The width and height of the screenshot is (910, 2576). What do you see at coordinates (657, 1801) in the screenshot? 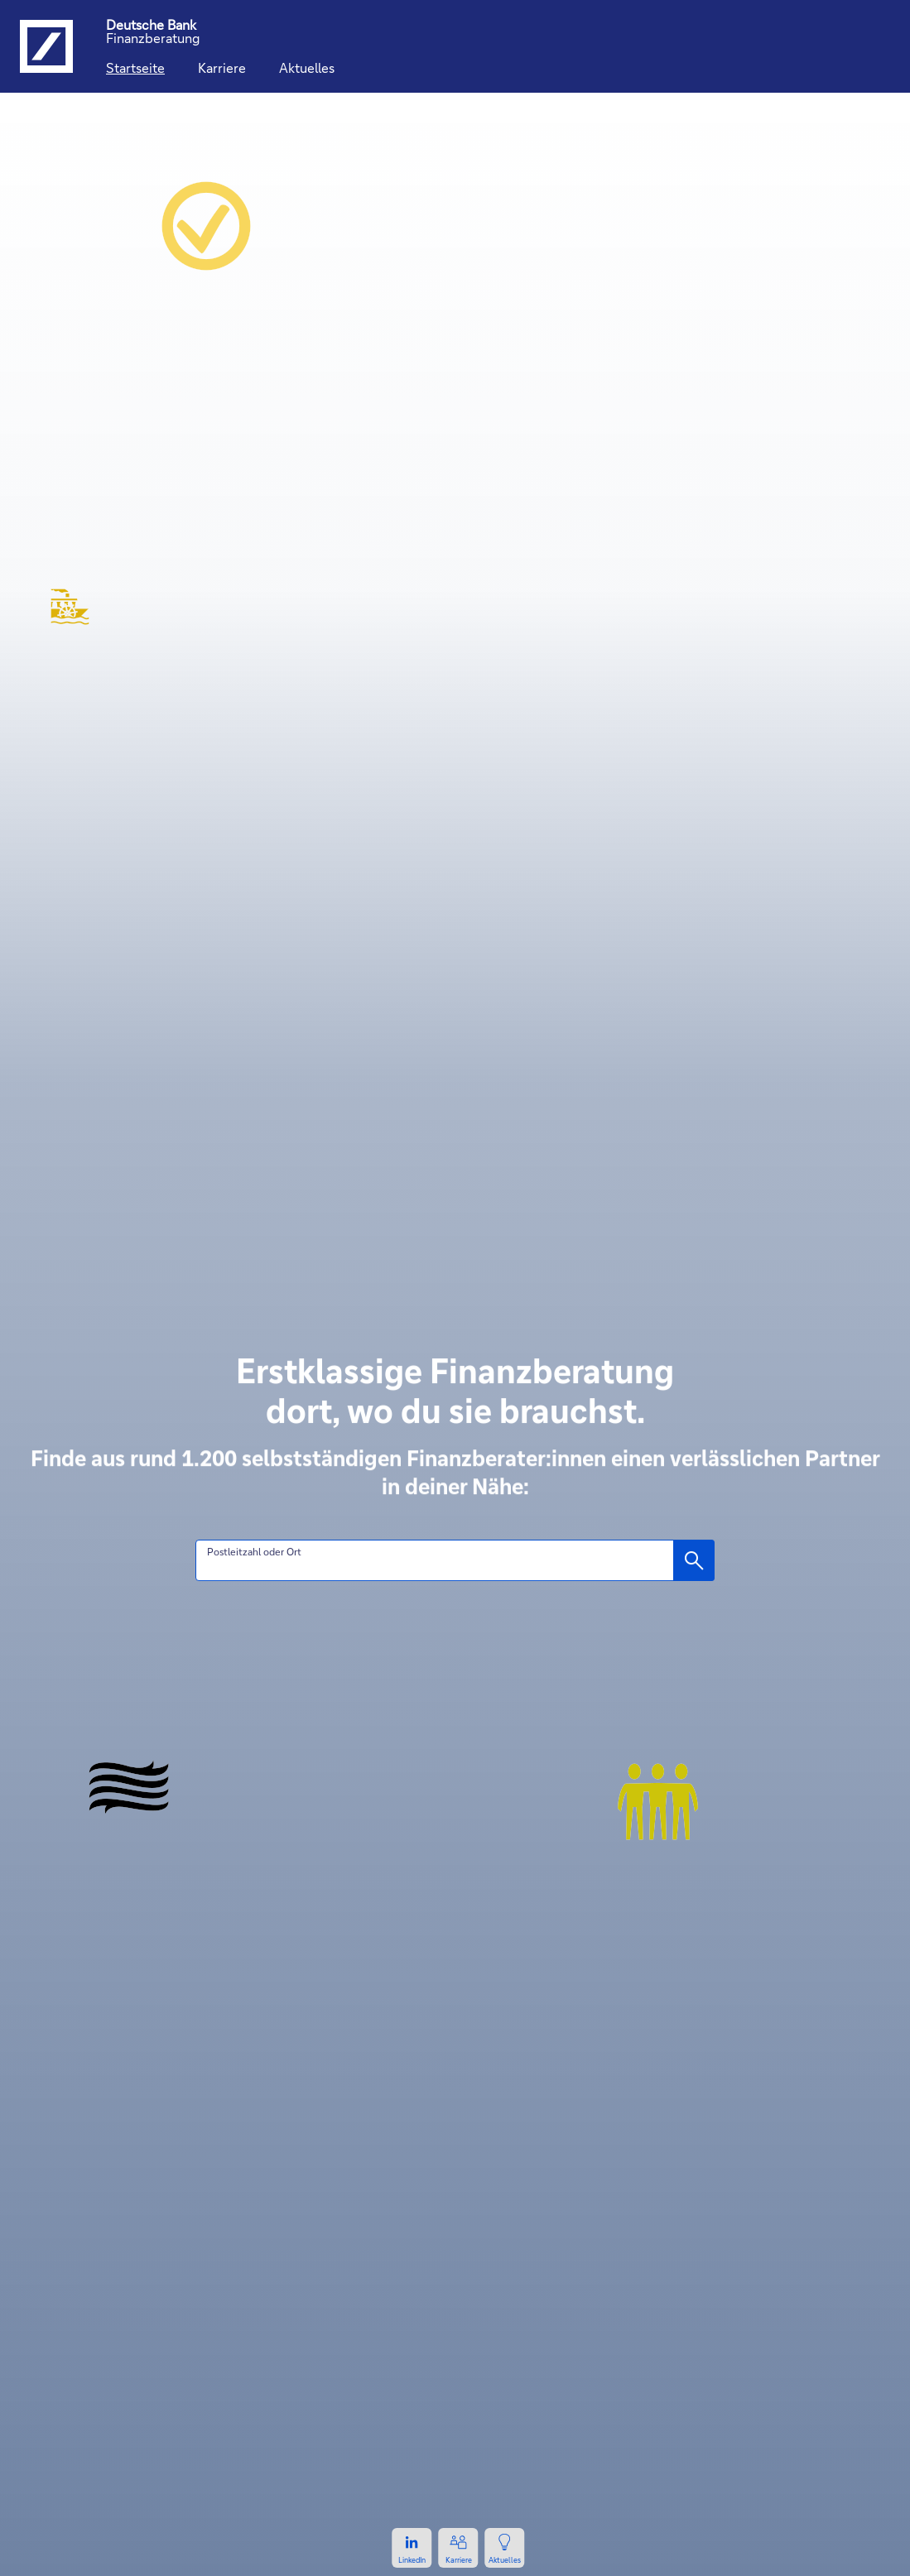
I see `view your friends list` at bounding box center [657, 1801].